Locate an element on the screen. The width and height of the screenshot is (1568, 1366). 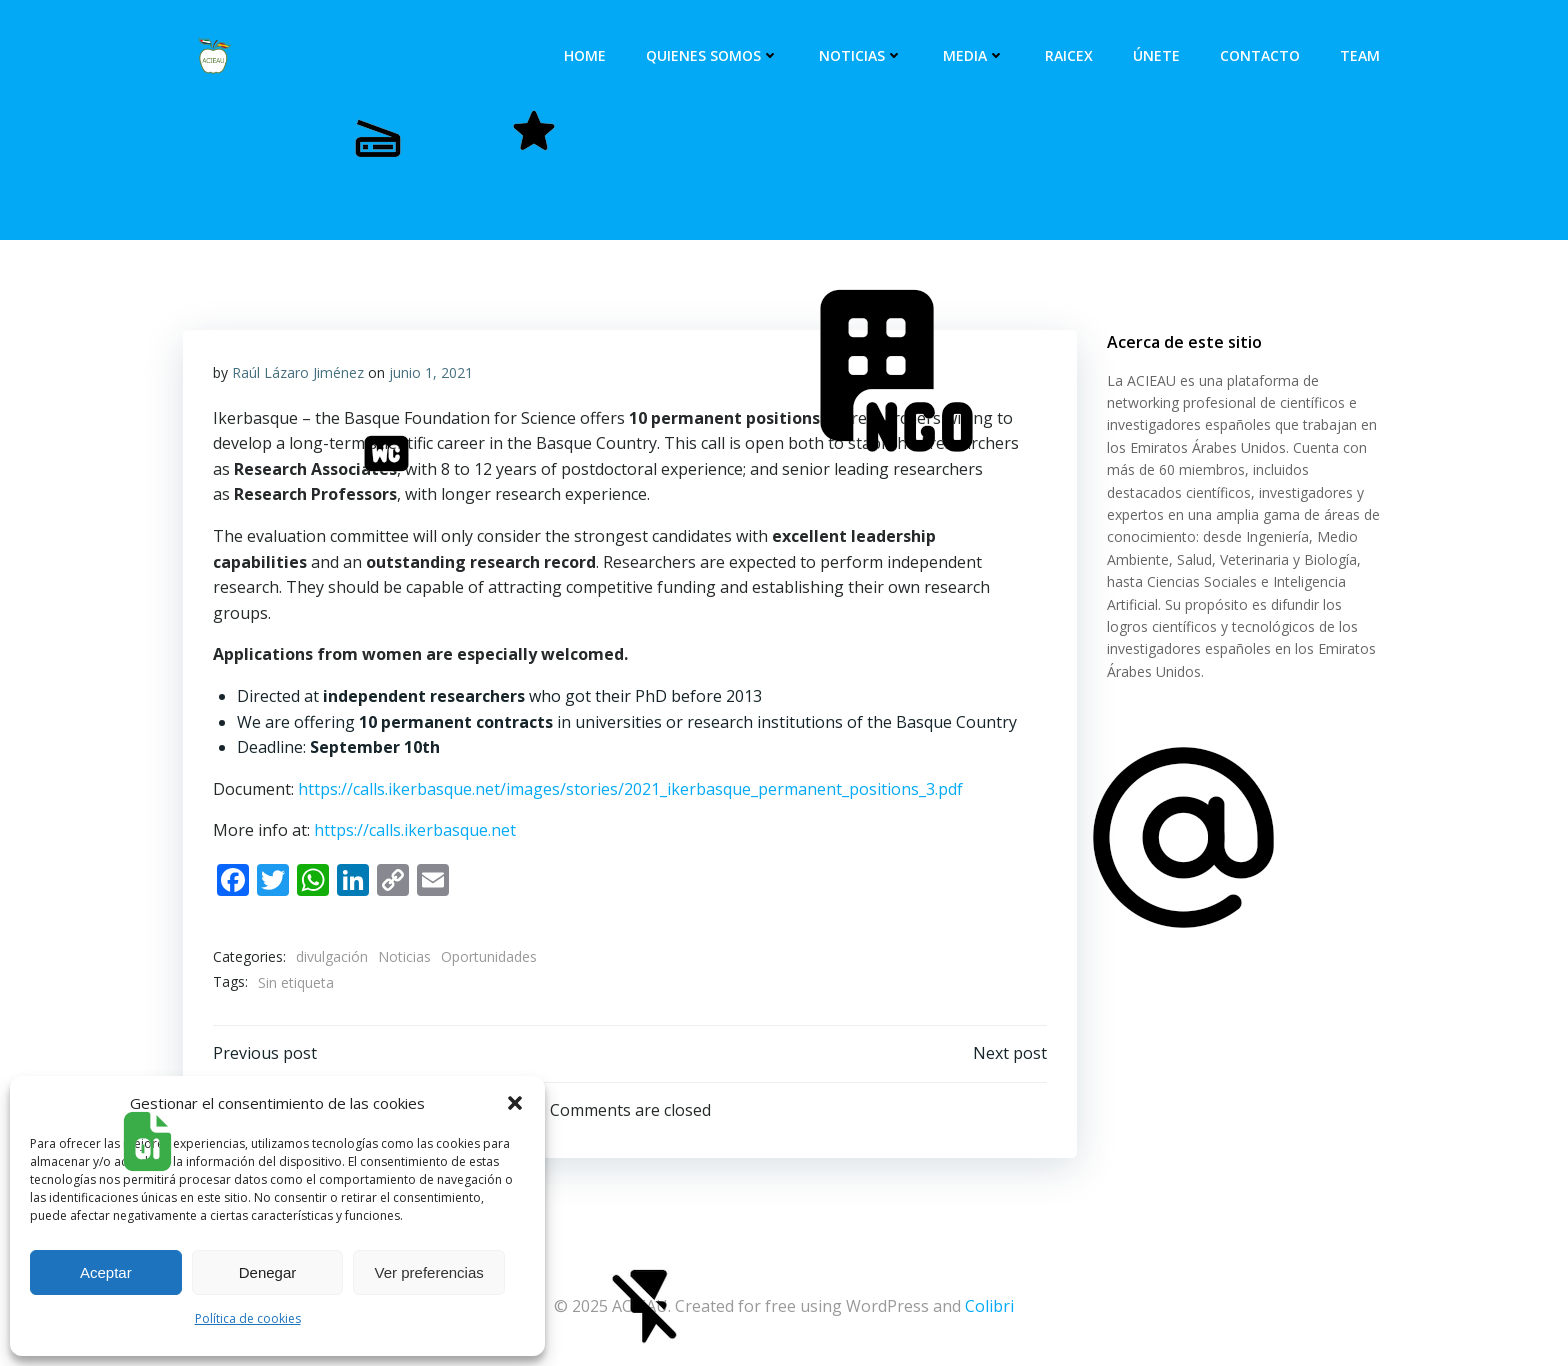
add item to favorites is located at coordinates (534, 131).